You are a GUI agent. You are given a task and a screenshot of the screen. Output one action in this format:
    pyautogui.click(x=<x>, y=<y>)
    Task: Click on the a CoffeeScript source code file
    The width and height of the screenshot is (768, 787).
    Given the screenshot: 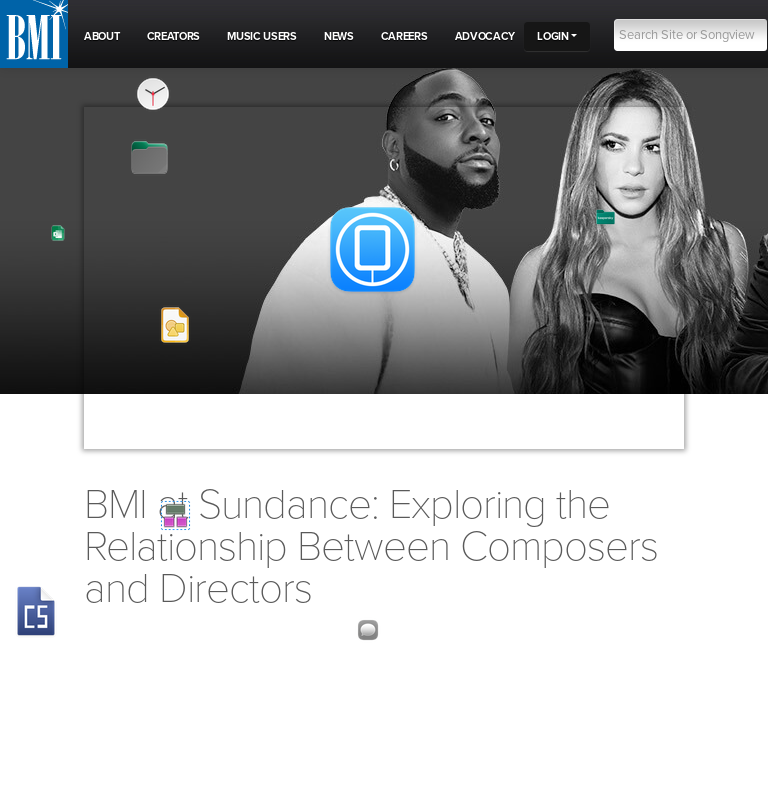 What is the action you would take?
    pyautogui.click(x=36, y=612)
    